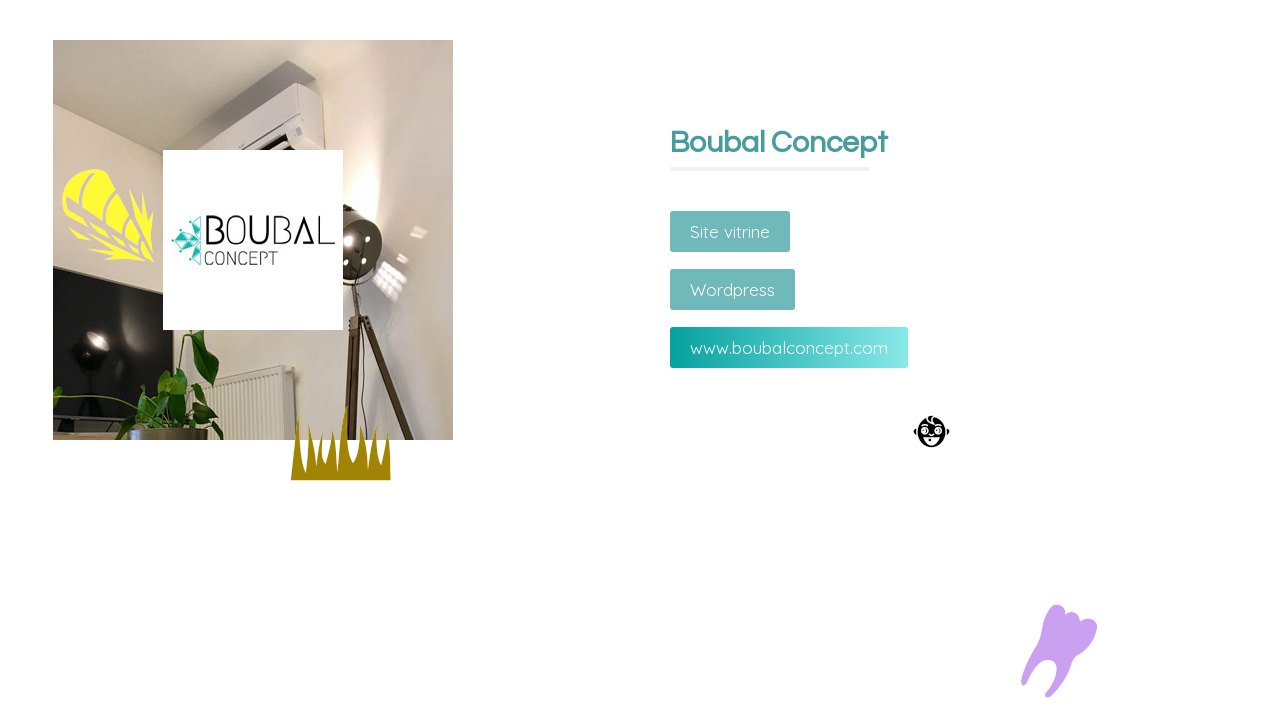 This screenshot has width=1280, height=720. What do you see at coordinates (107, 215) in the screenshot?
I see `drill tool or equipment icon` at bounding box center [107, 215].